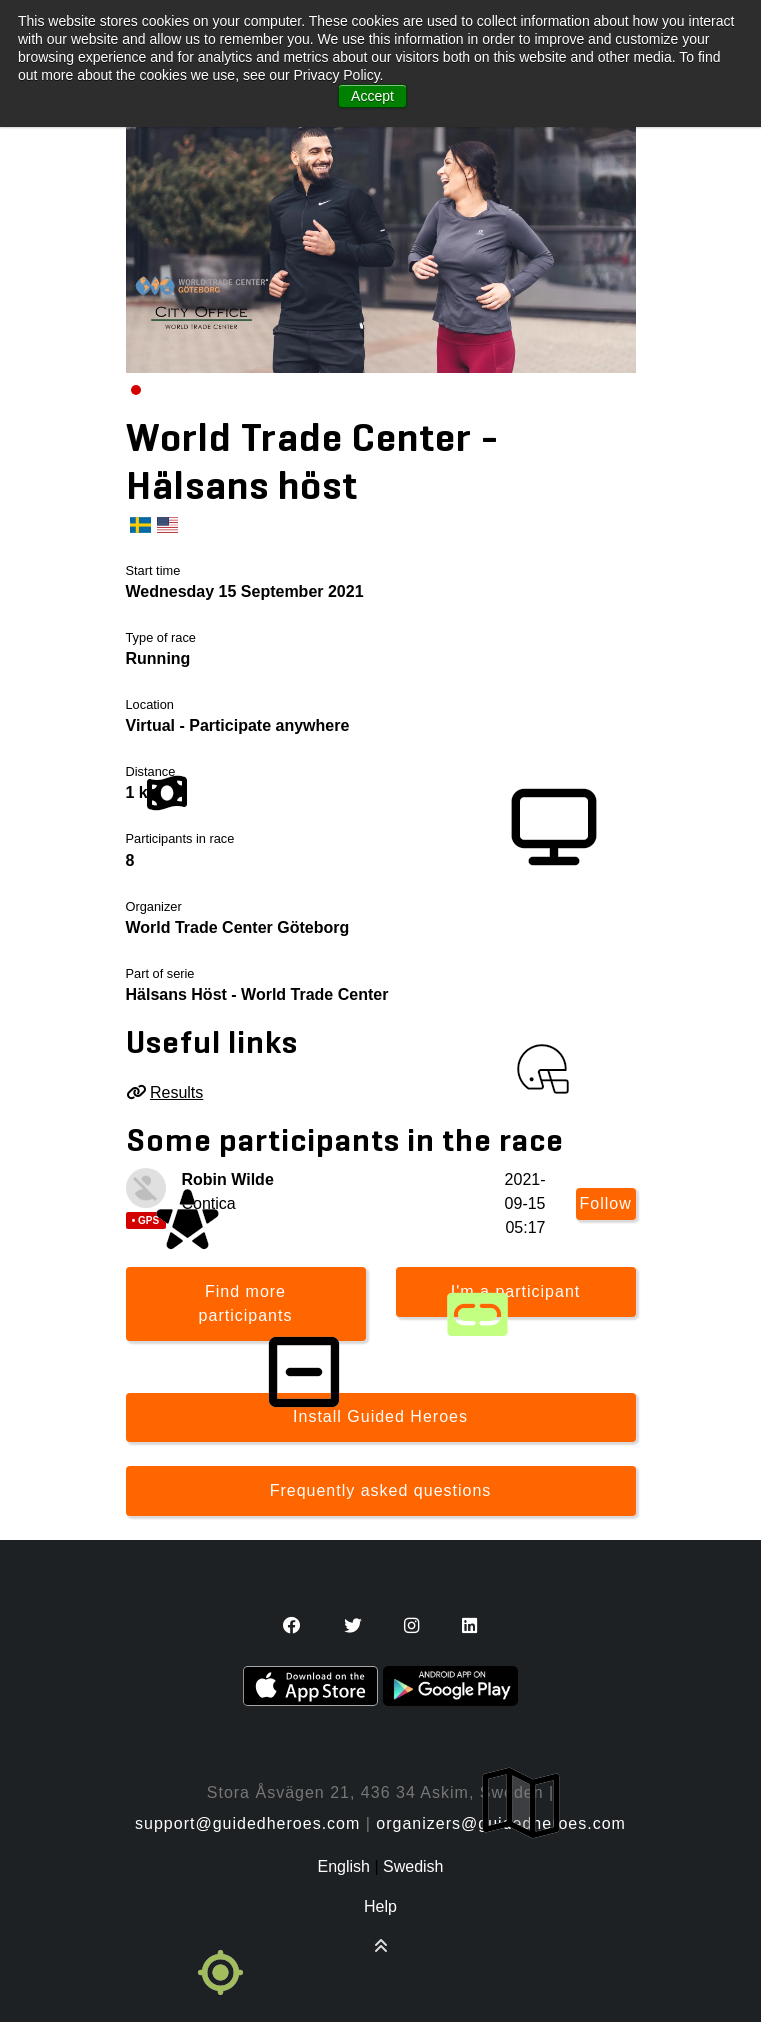  Describe the element at coordinates (521, 1803) in the screenshot. I see `view map` at that location.